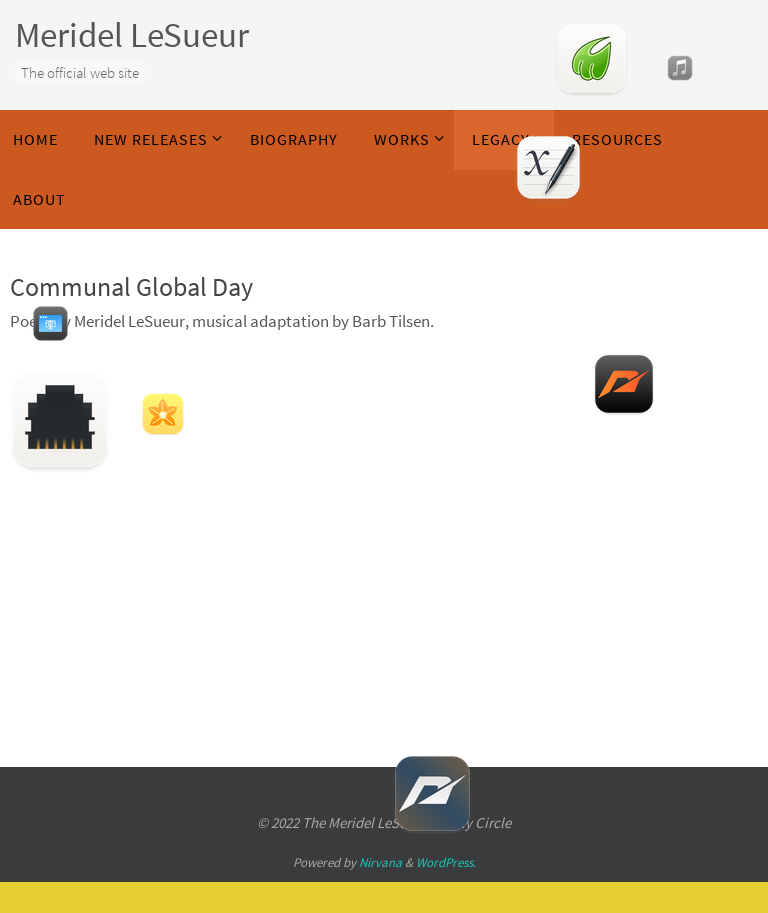 Image resolution: width=768 pixels, height=913 pixels. Describe the element at coordinates (163, 414) in the screenshot. I see `open vanilla os application` at that location.